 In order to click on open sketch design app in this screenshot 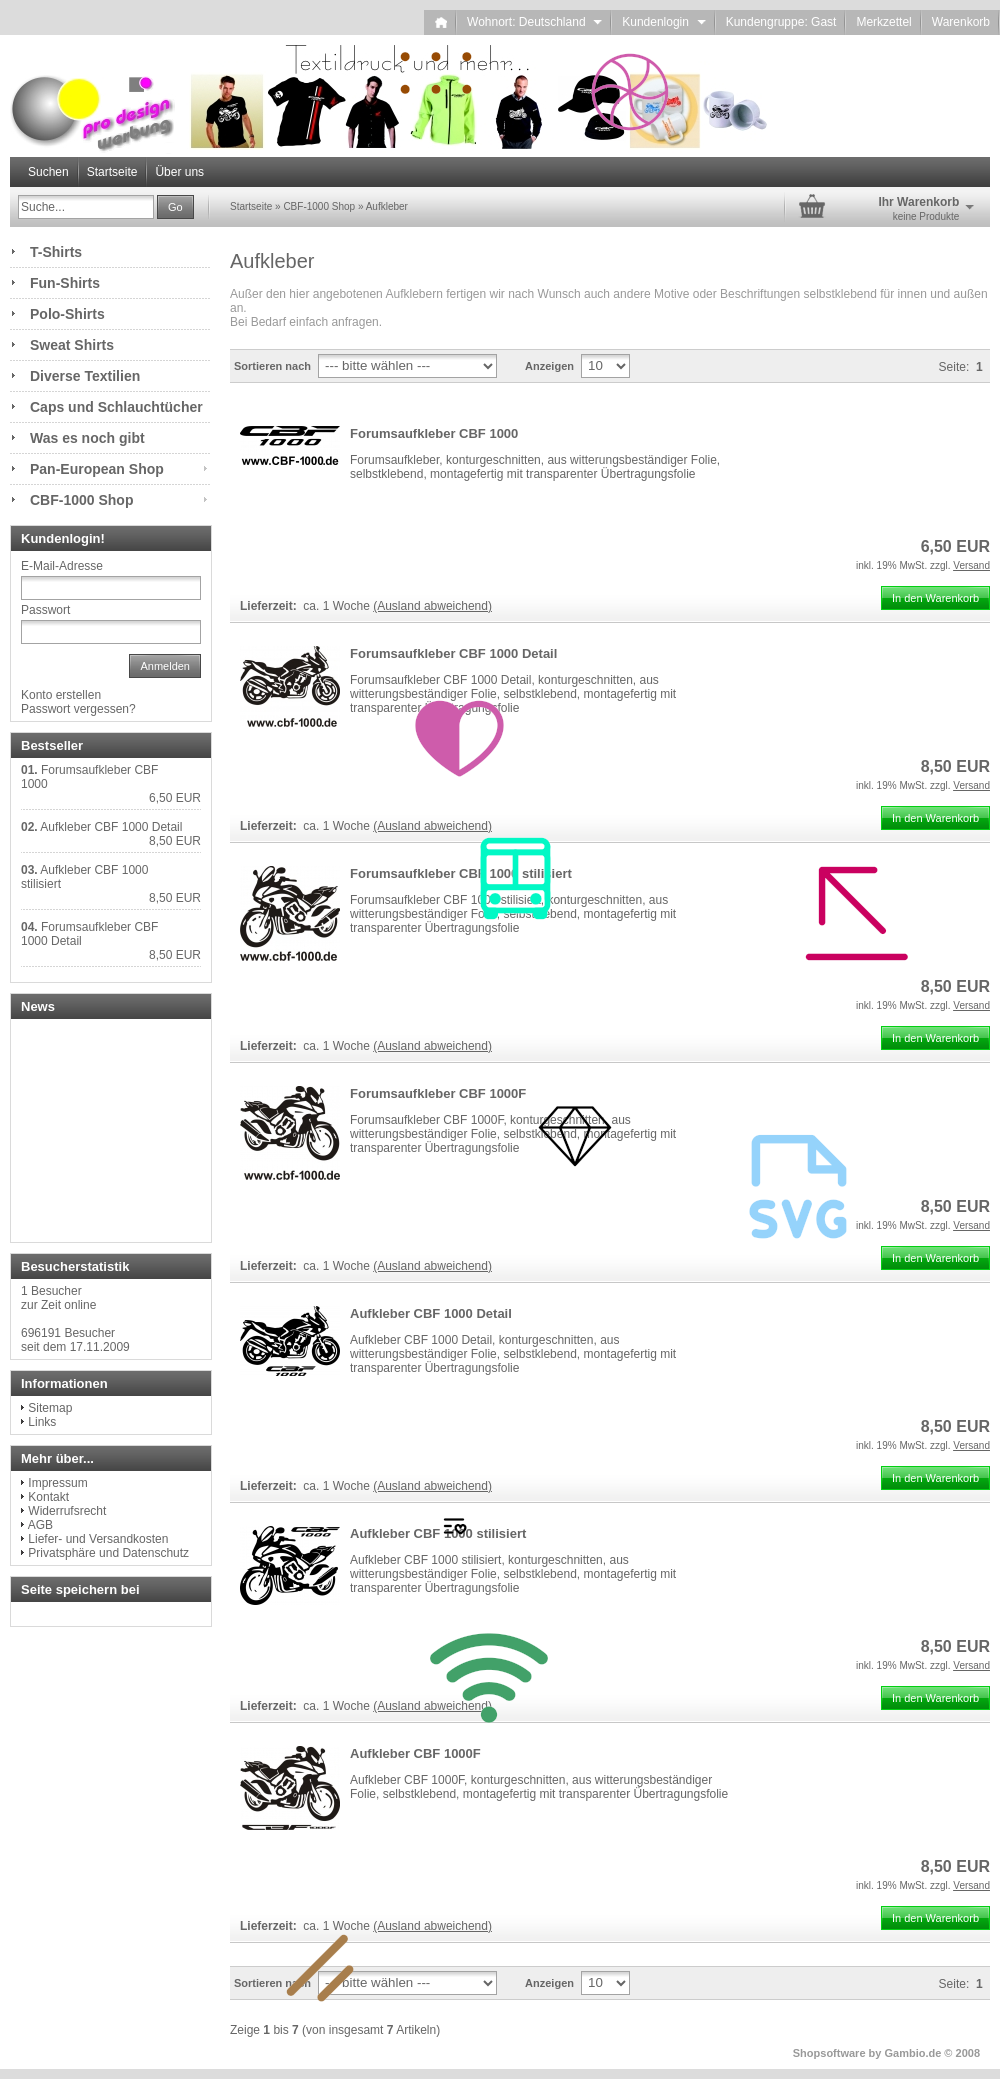, I will do `click(575, 1135)`.